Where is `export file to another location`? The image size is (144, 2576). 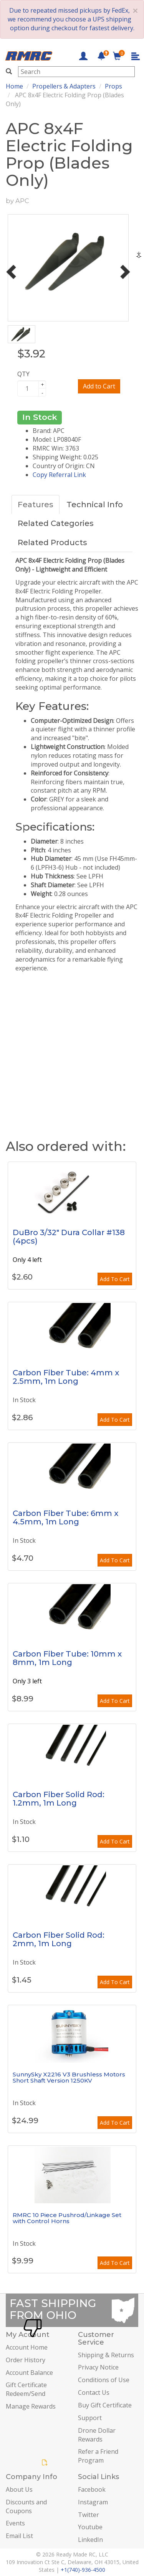 export file to another location is located at coordinates (44, 2462).